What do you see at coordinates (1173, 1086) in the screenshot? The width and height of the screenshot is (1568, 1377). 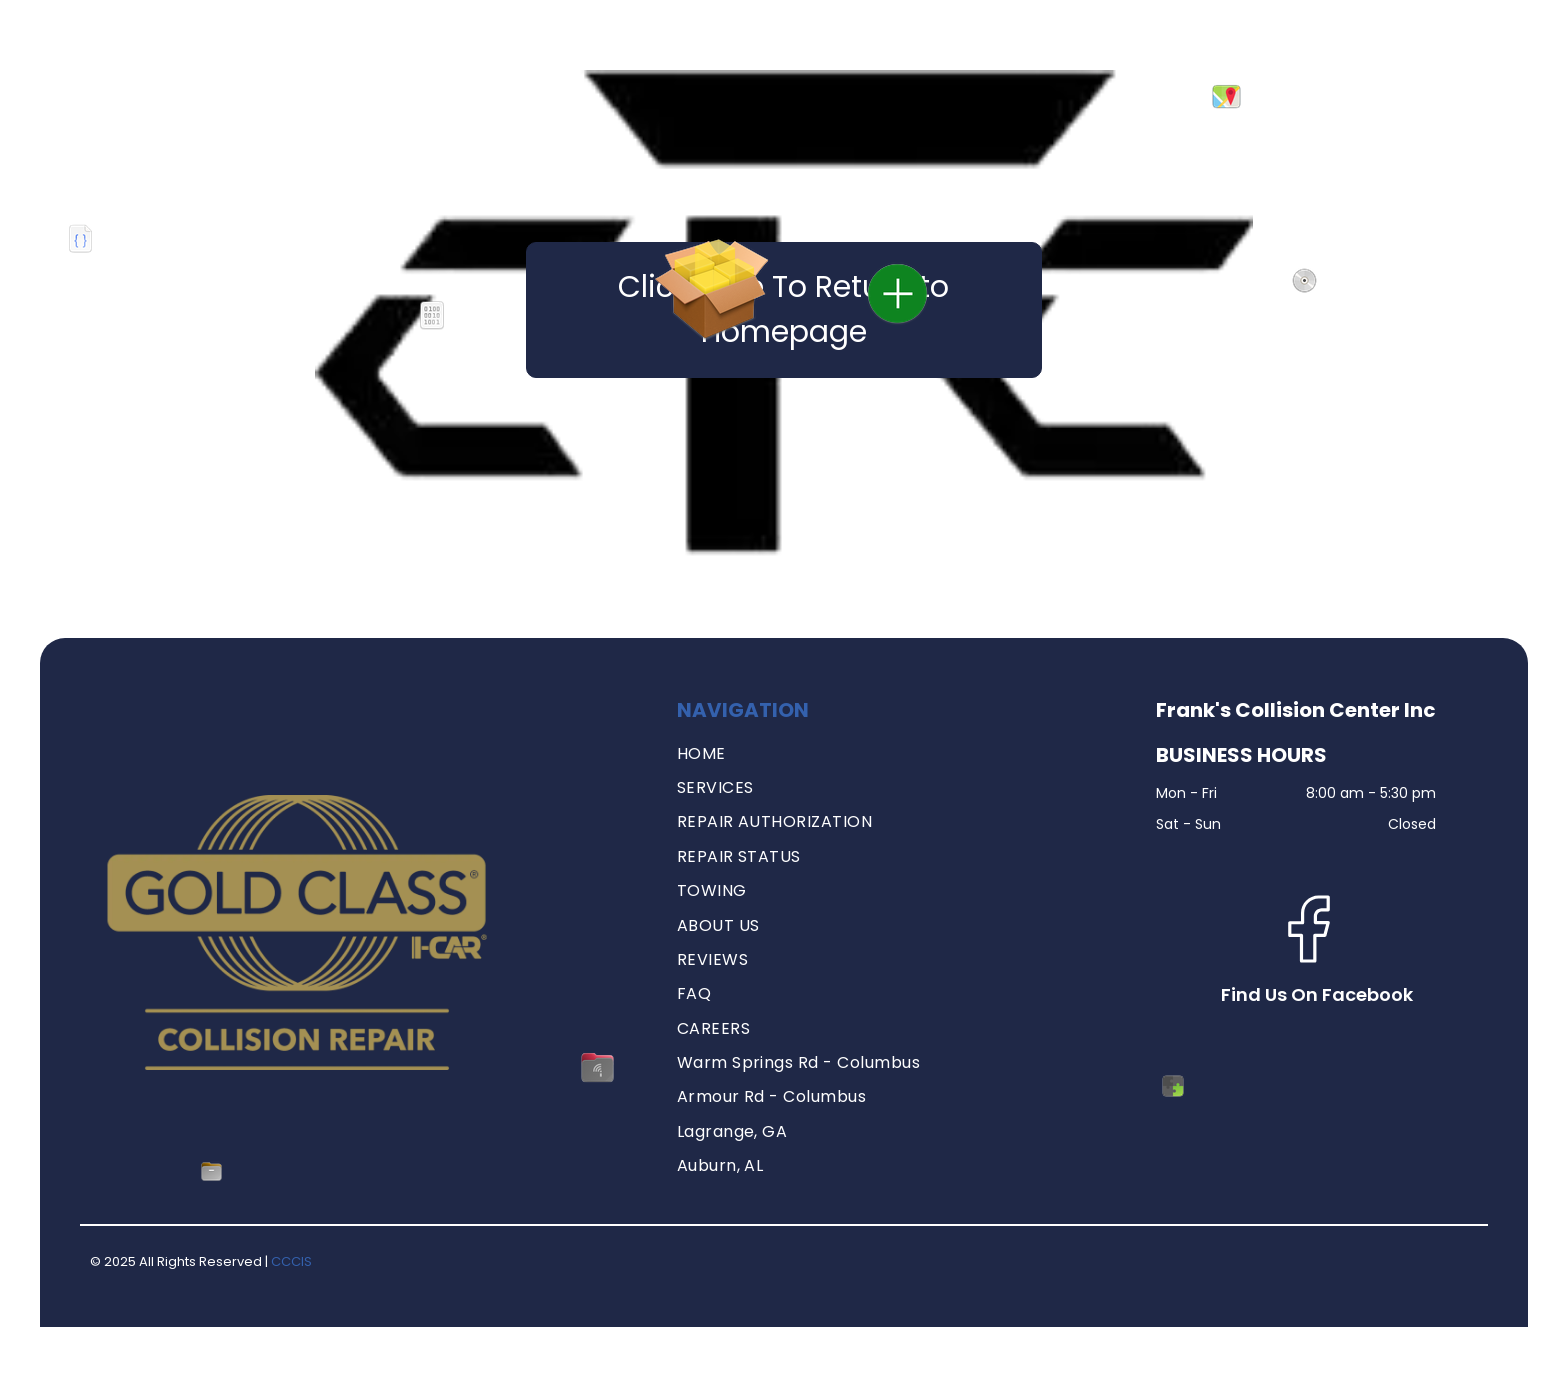 I see `open browser extensions manager` at bounding box center [1173, 1086].